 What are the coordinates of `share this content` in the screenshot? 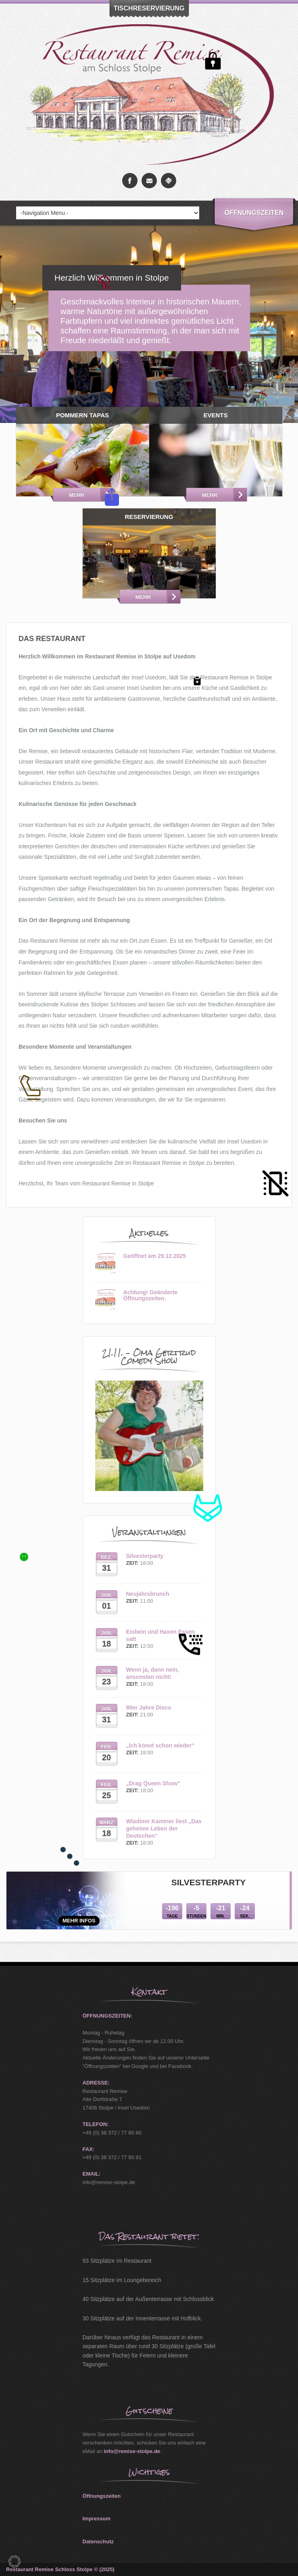 It's located at (112, 497).